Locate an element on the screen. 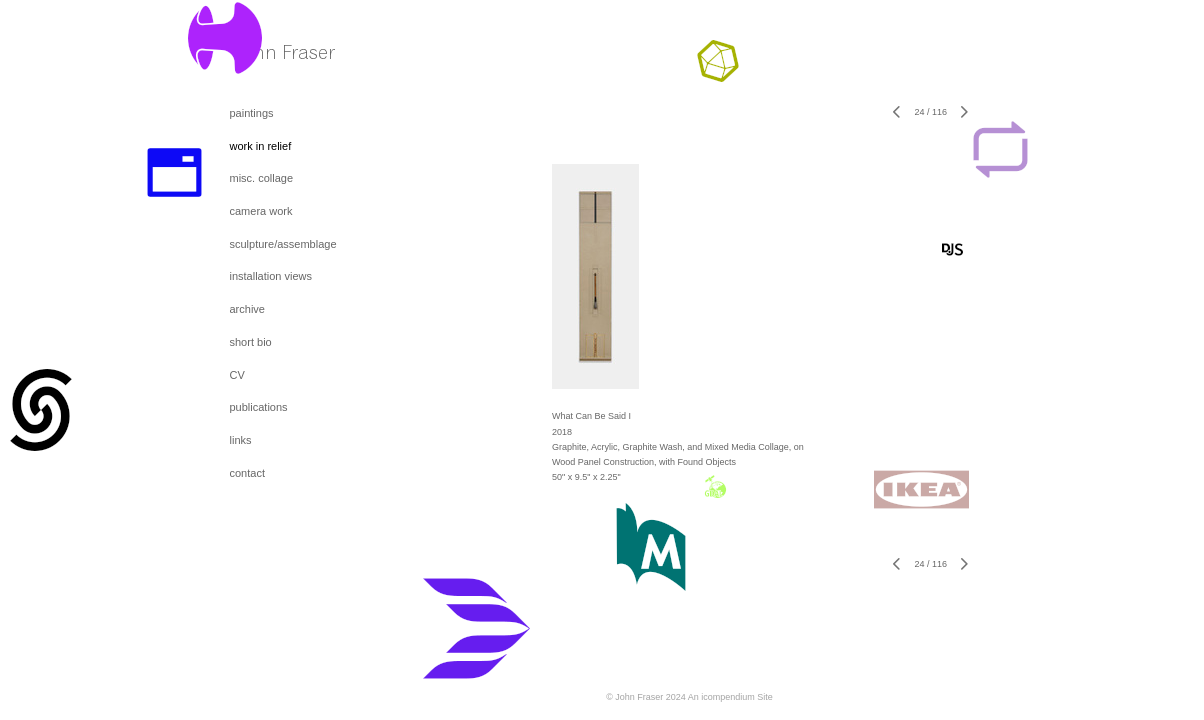 This screenshot has width=1204, height=720. enable repeat or loop playback is located at coordinates (1000, 149).